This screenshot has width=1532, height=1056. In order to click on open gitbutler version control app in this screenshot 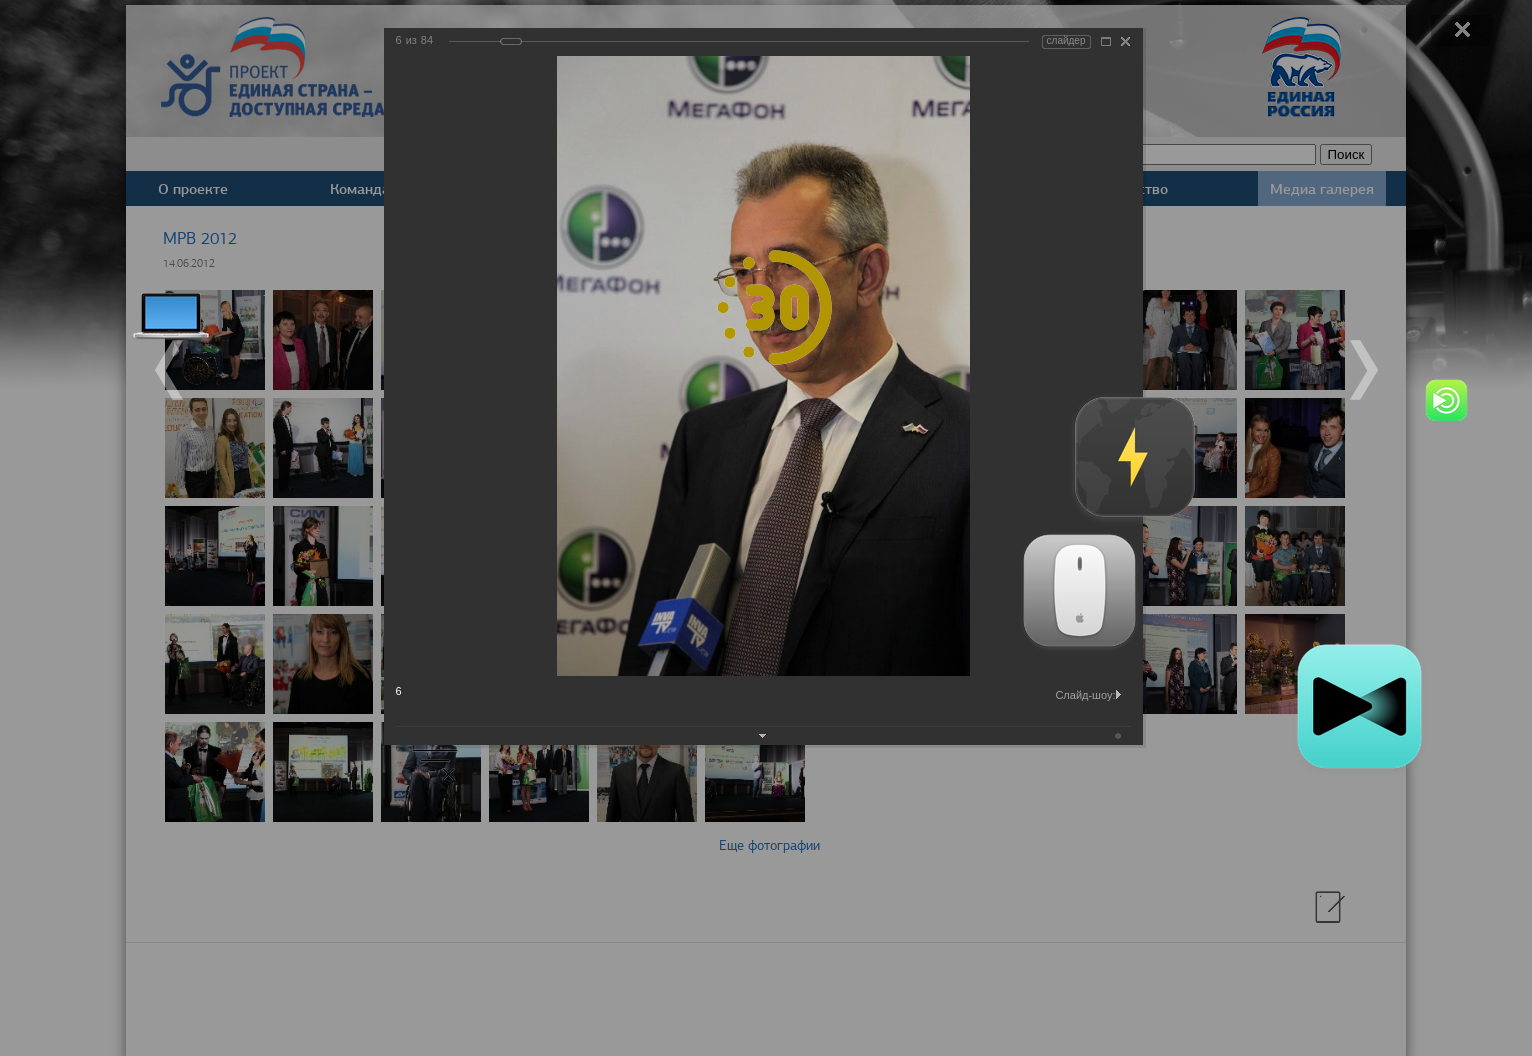, I will do `click(1359, 706)`.